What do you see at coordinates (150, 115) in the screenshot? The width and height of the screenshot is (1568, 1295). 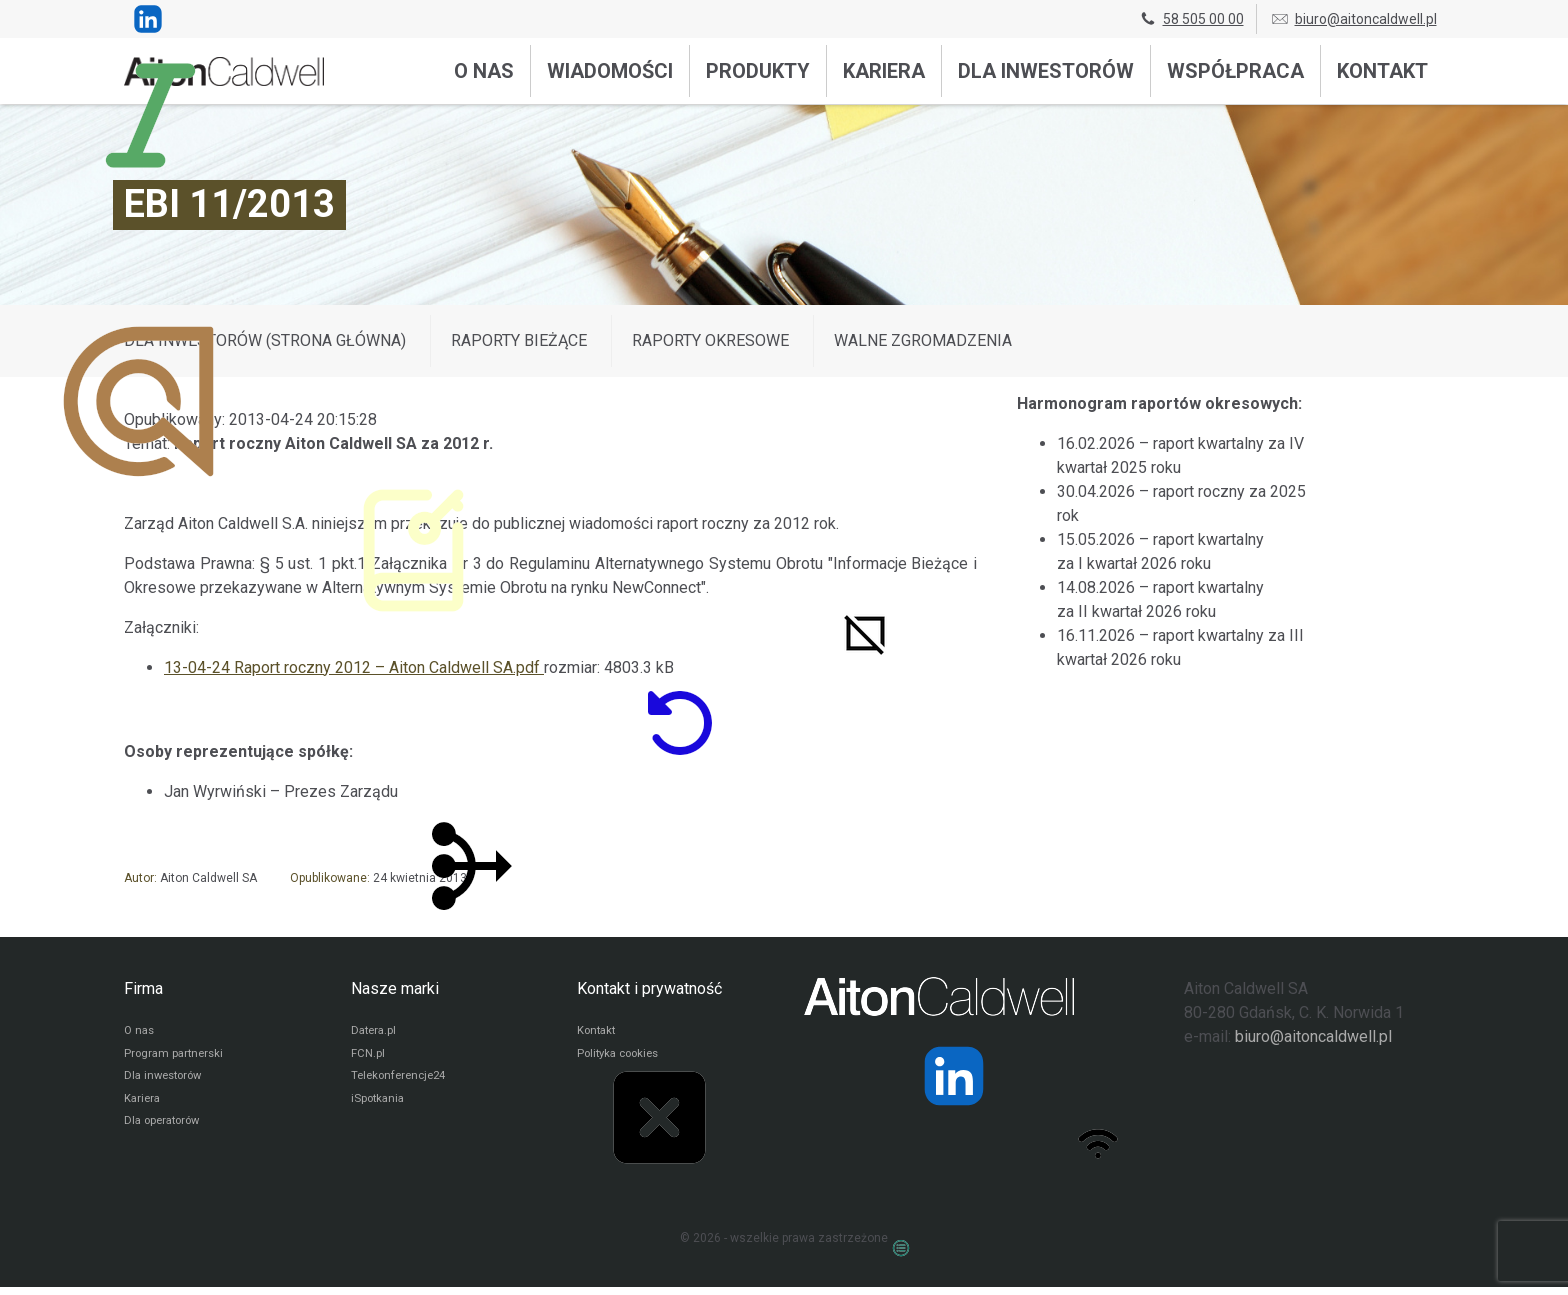 I see `apply italic formatting to selected text` at bounding box center [150, 115].